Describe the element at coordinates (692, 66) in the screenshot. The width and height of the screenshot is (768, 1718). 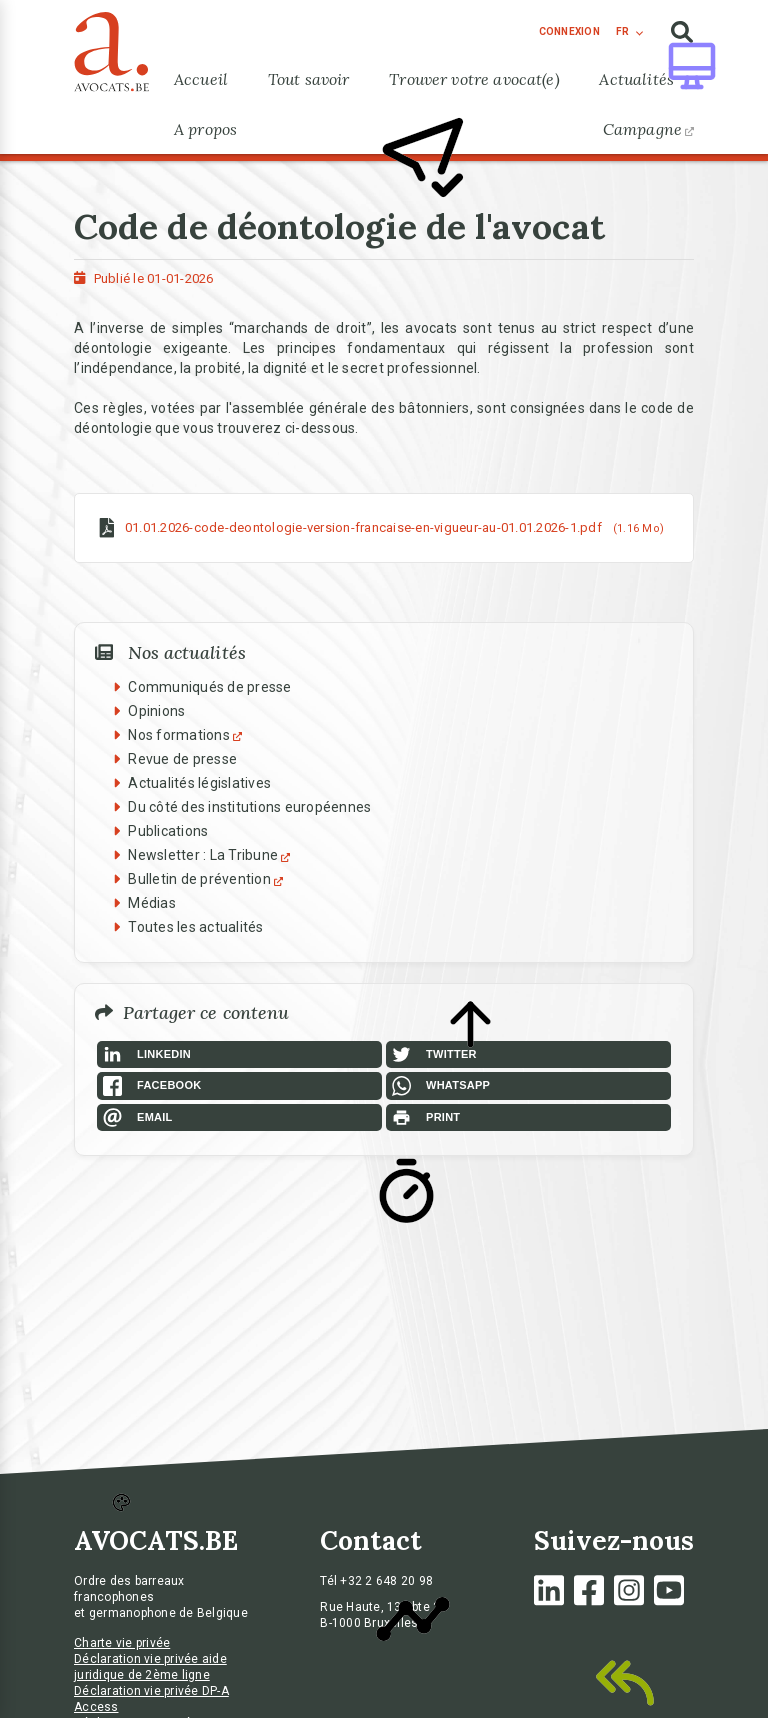
I see `view on desktop display` at that location.